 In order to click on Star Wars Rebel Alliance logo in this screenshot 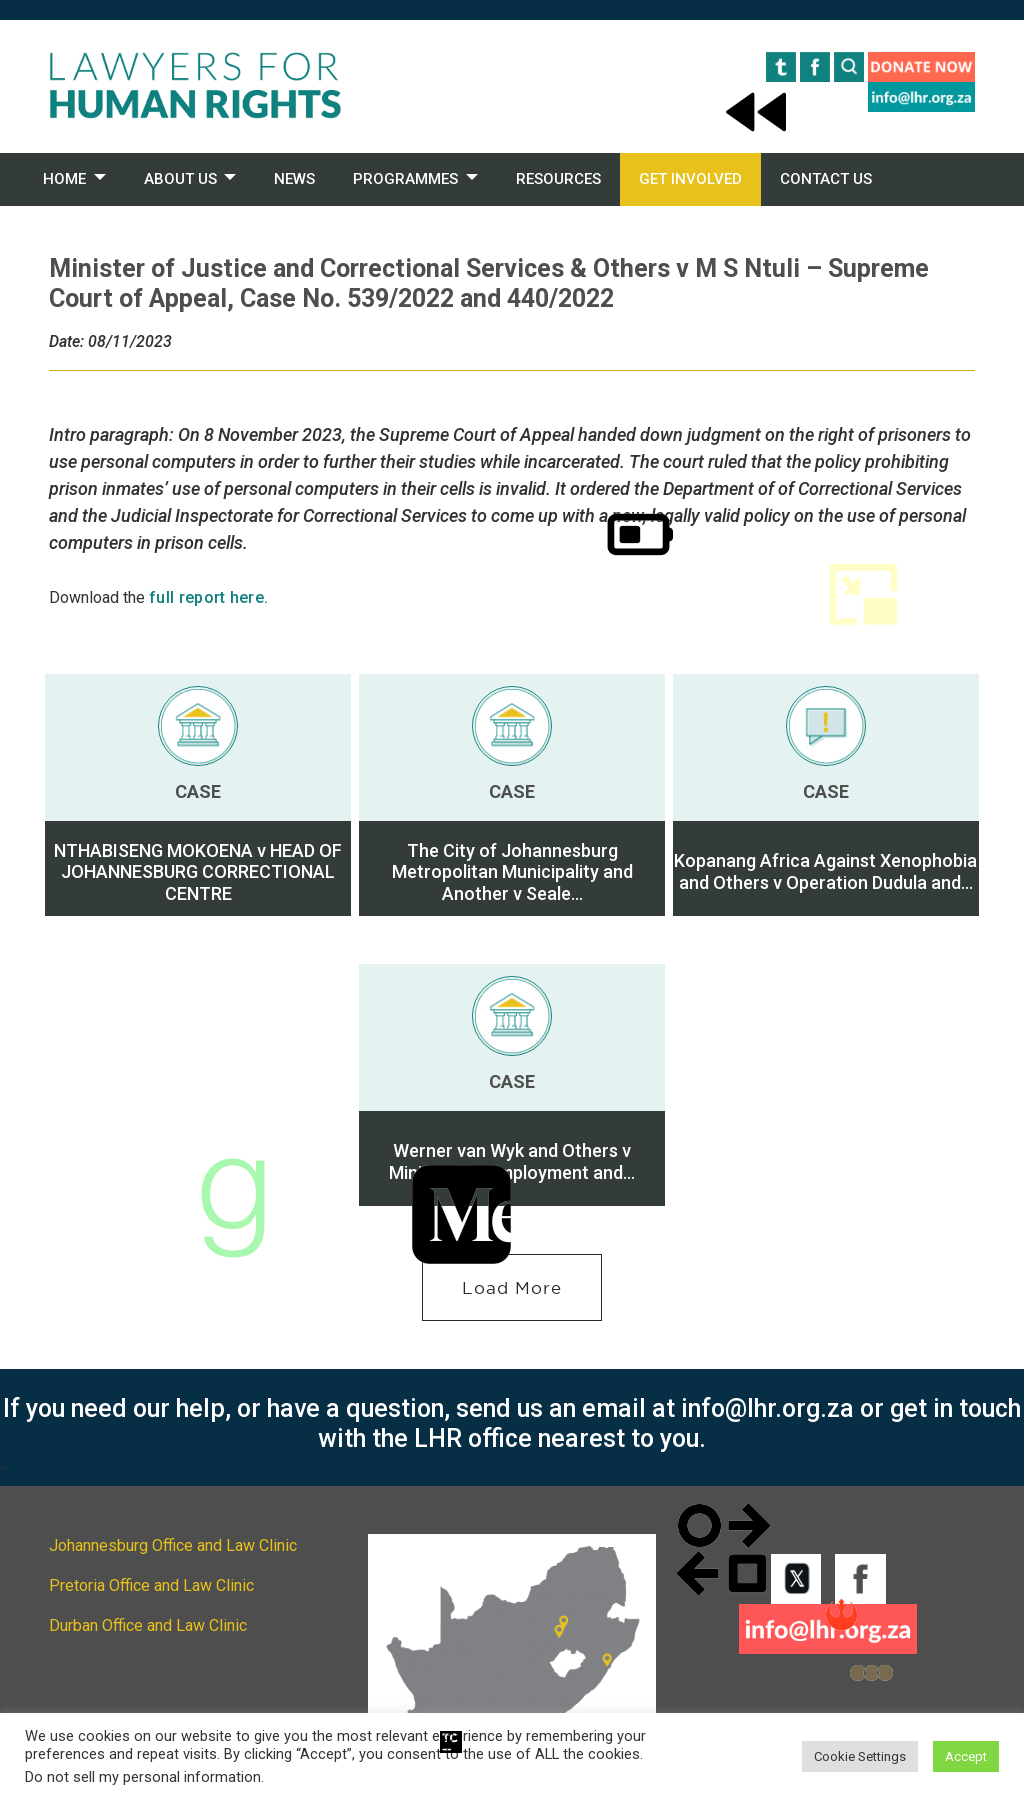, I will do `click(841, 1614)`.